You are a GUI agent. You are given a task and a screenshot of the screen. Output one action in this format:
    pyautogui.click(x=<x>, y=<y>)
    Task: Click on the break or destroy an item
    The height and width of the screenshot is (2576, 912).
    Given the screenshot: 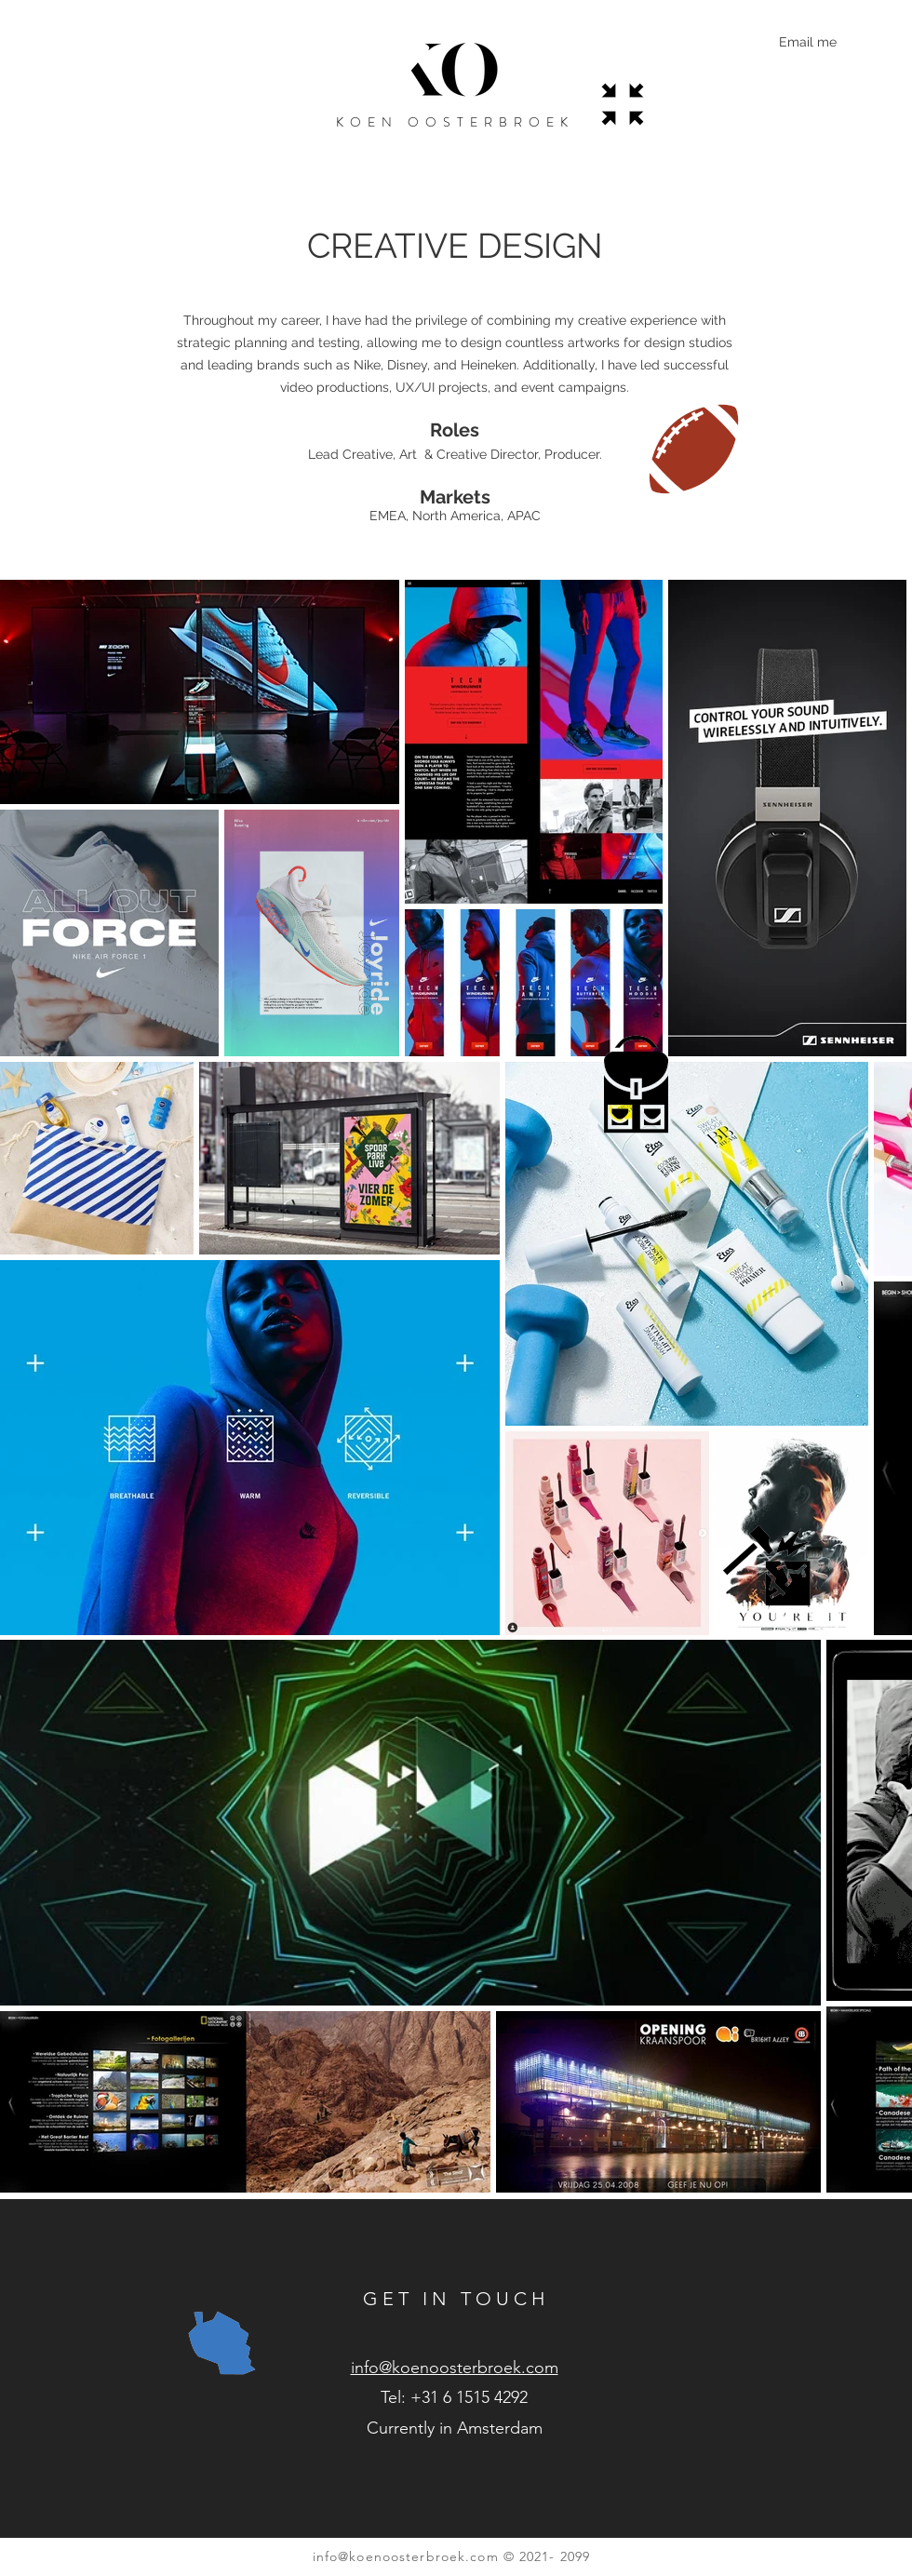 What is the action you would take?
    pyautogui.click(x=766, y=1561)
    